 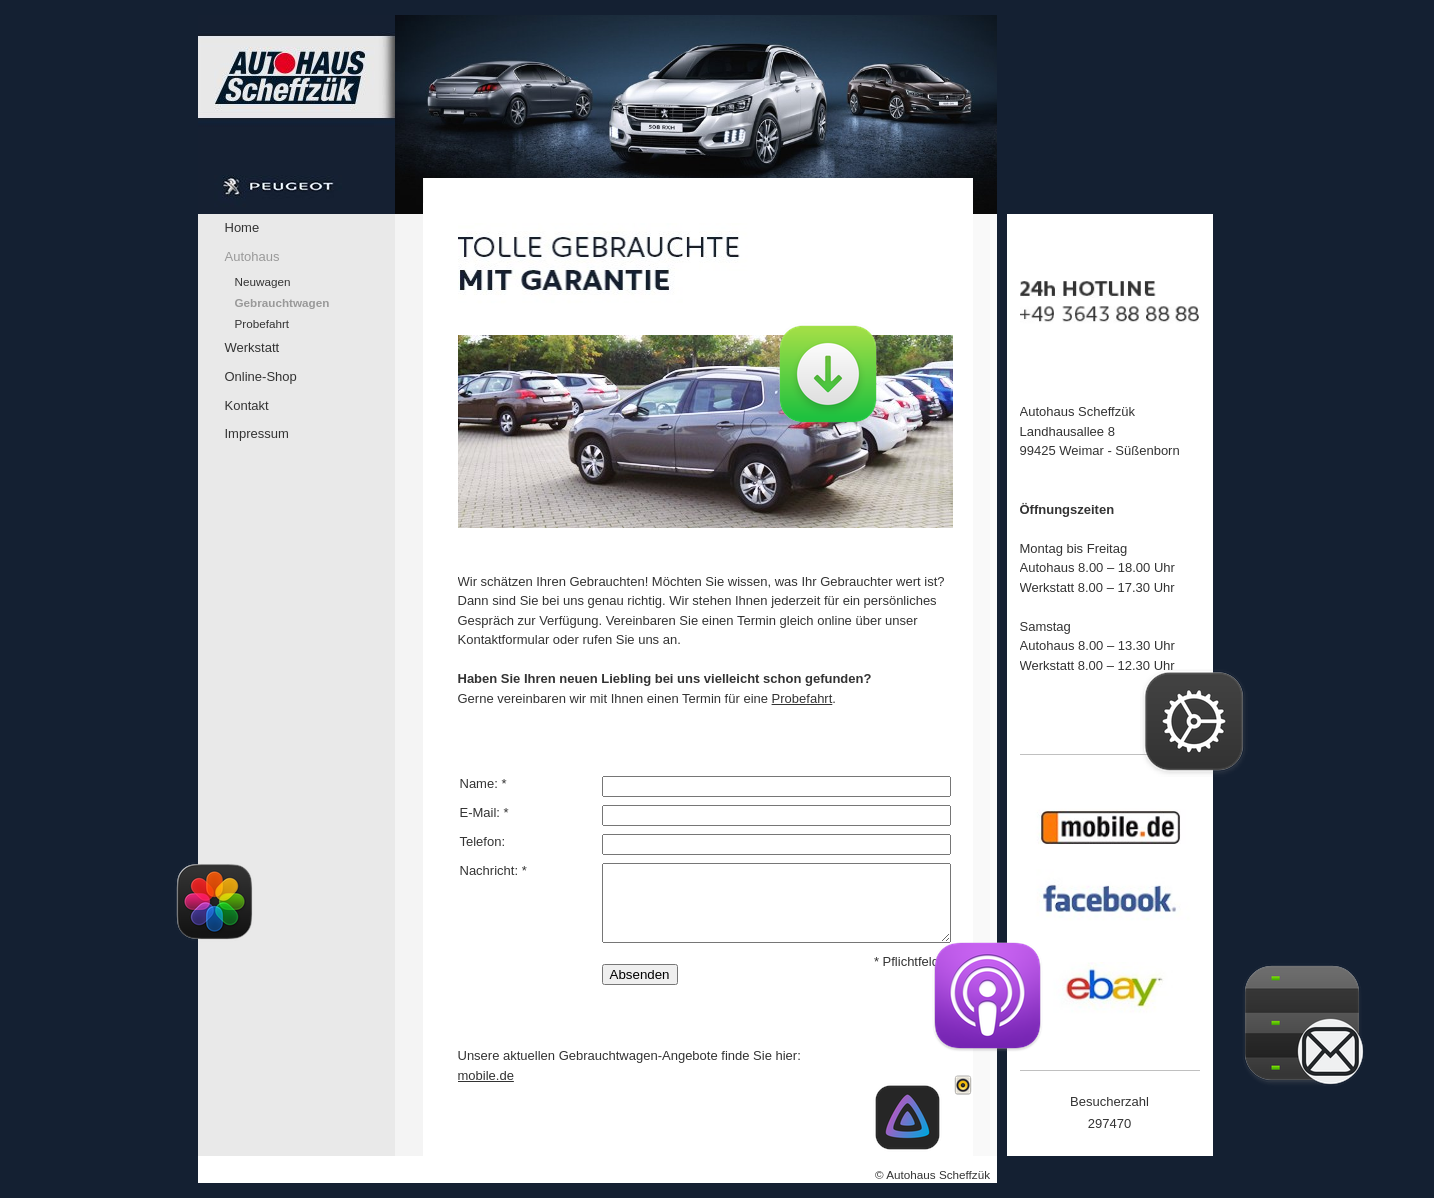 What do you see at coordinates (987, 995) in the screenshot?
I see `open the Apple Podcasts app` at bounding box center [987, 995].